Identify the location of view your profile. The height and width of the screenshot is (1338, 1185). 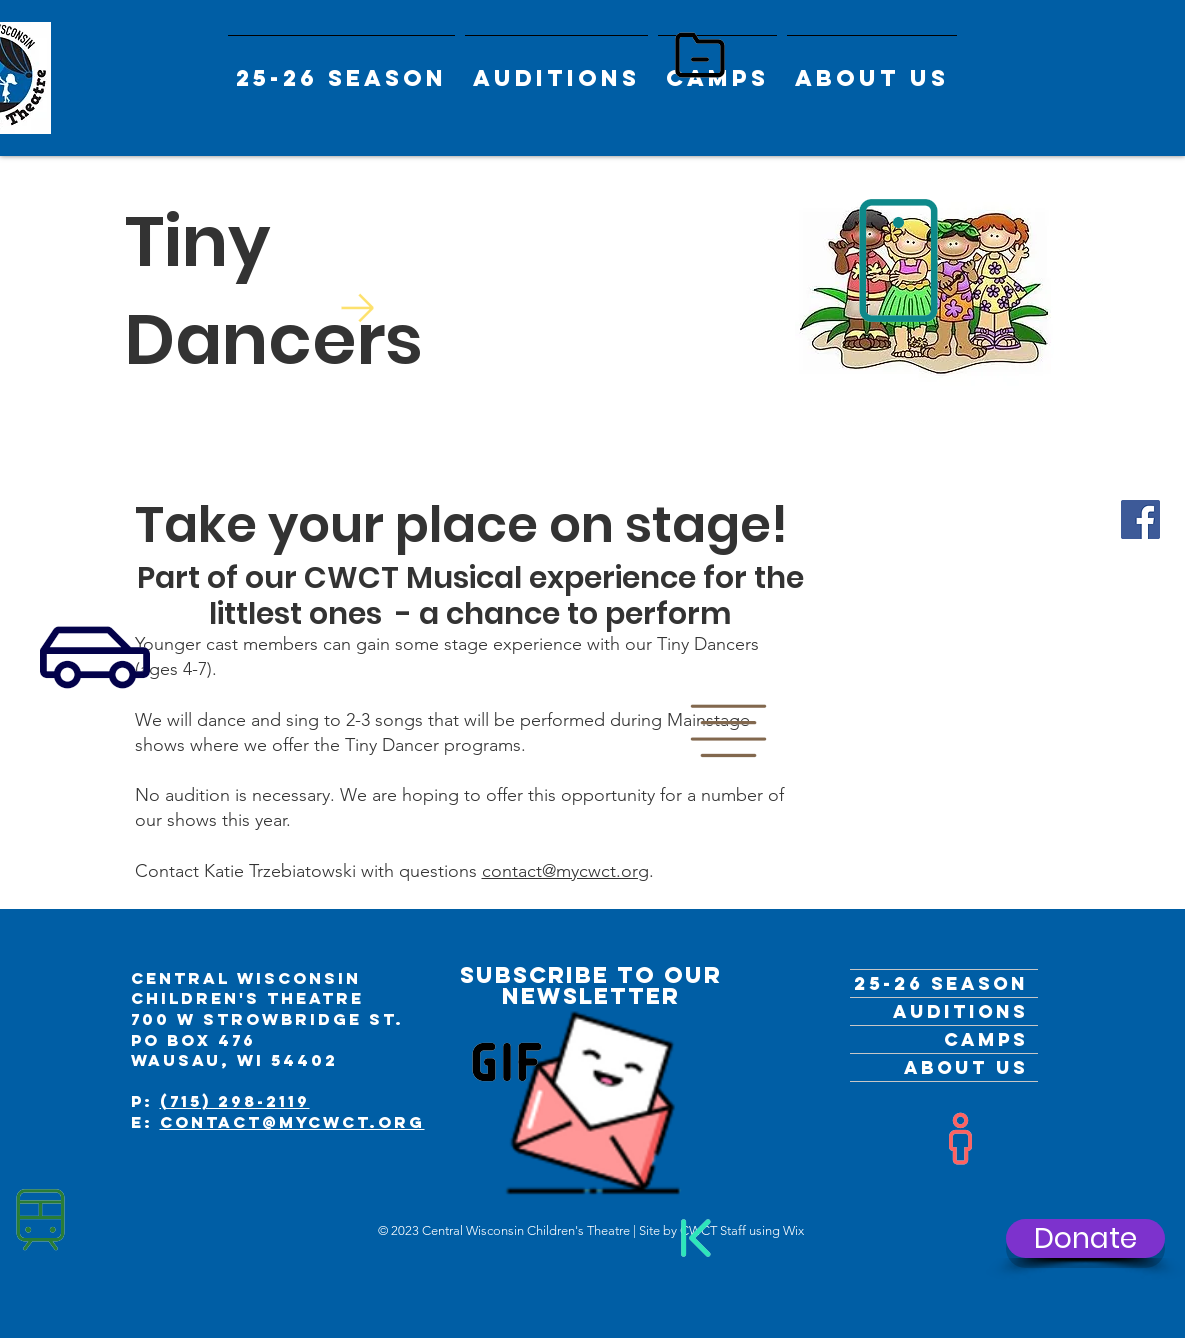
(960, 1139).